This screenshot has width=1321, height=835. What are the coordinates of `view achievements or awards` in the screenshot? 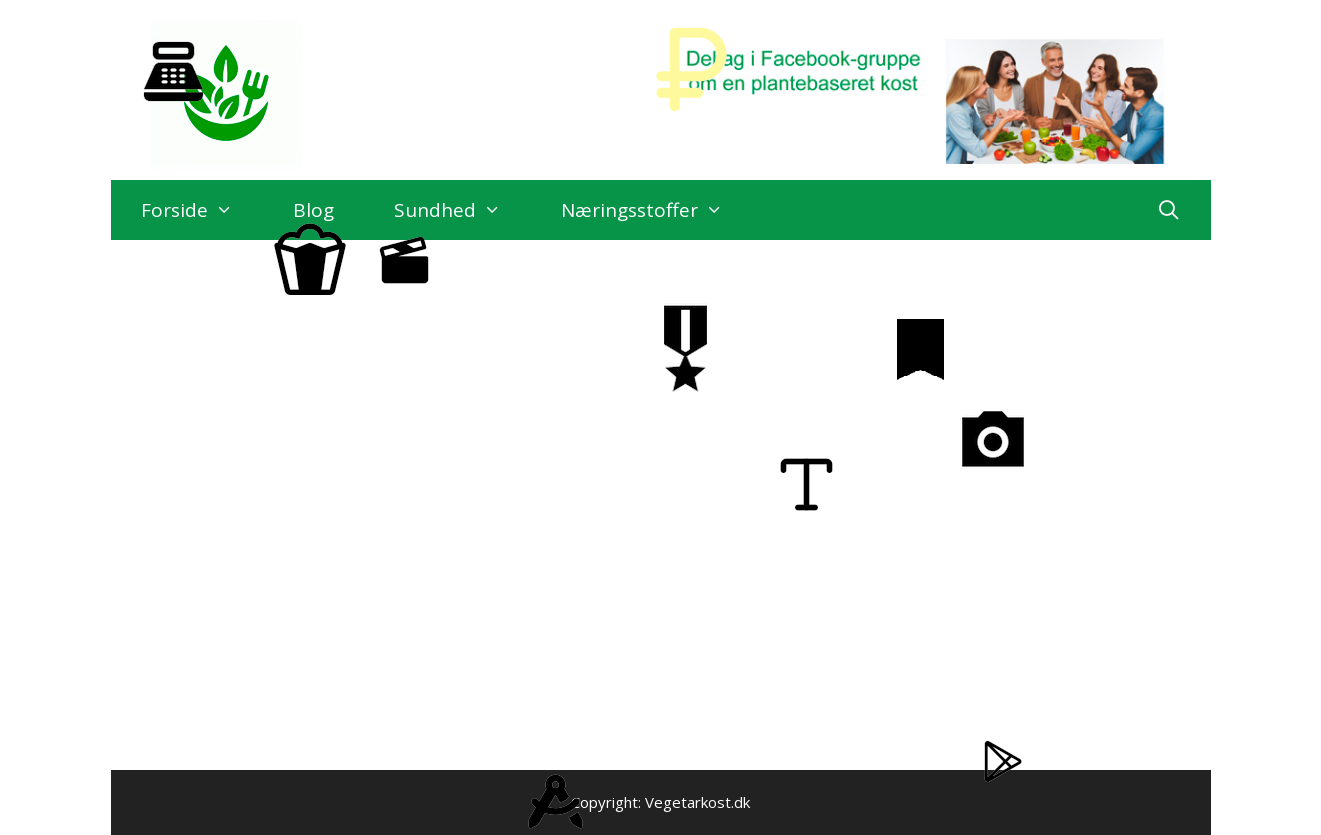 It's located at (685, 348).